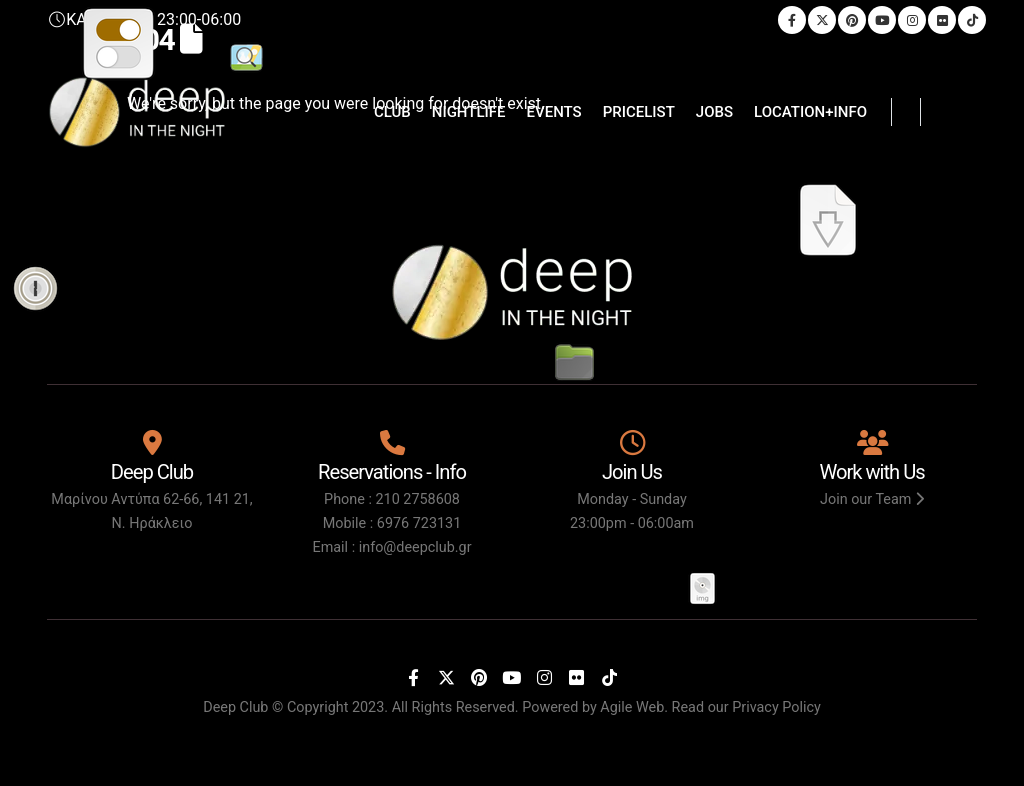  I want to click on raw disk image file type indicator, so click(702, 588).